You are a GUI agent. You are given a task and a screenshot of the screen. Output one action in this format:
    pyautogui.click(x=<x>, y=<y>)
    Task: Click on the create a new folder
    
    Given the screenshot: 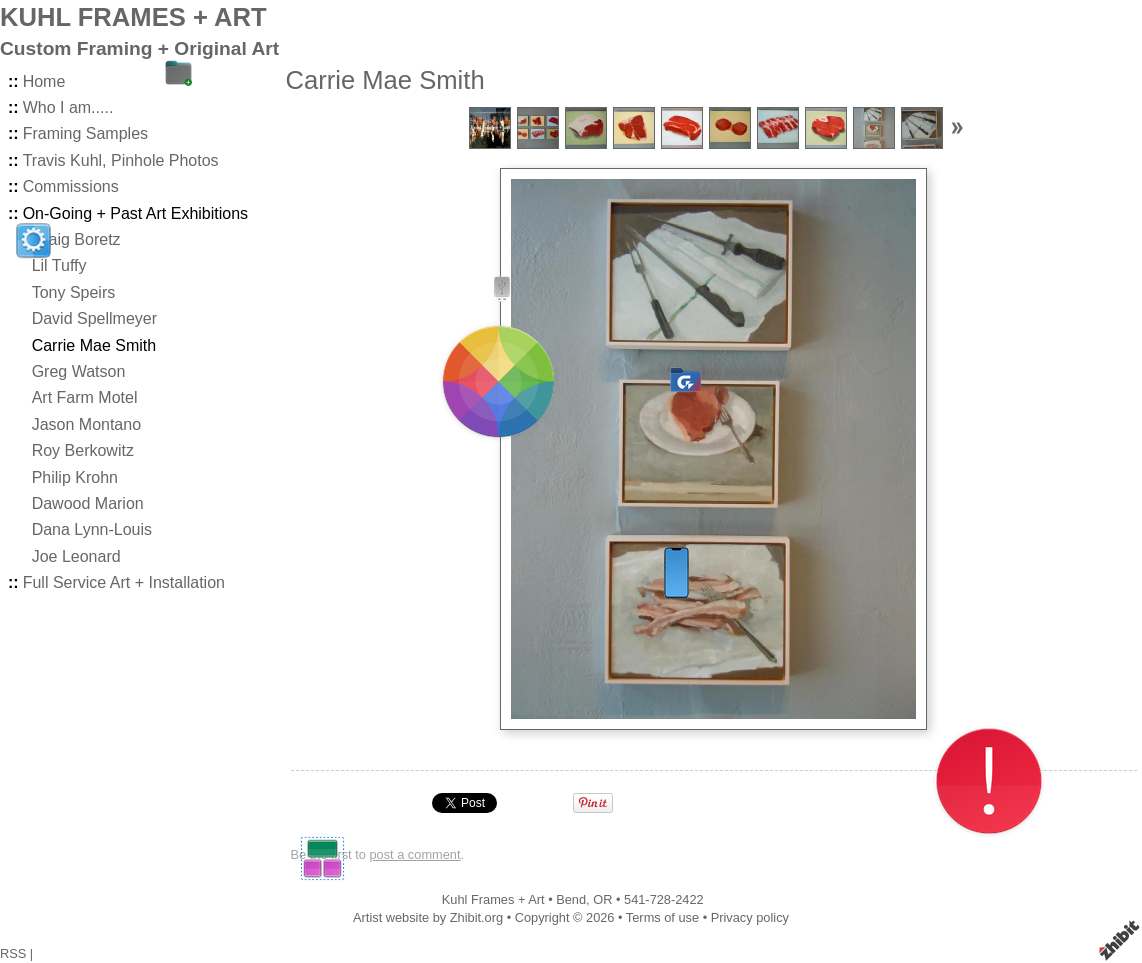 What is the action you would take?
    pyautogui.click(x=178, y=72)
    